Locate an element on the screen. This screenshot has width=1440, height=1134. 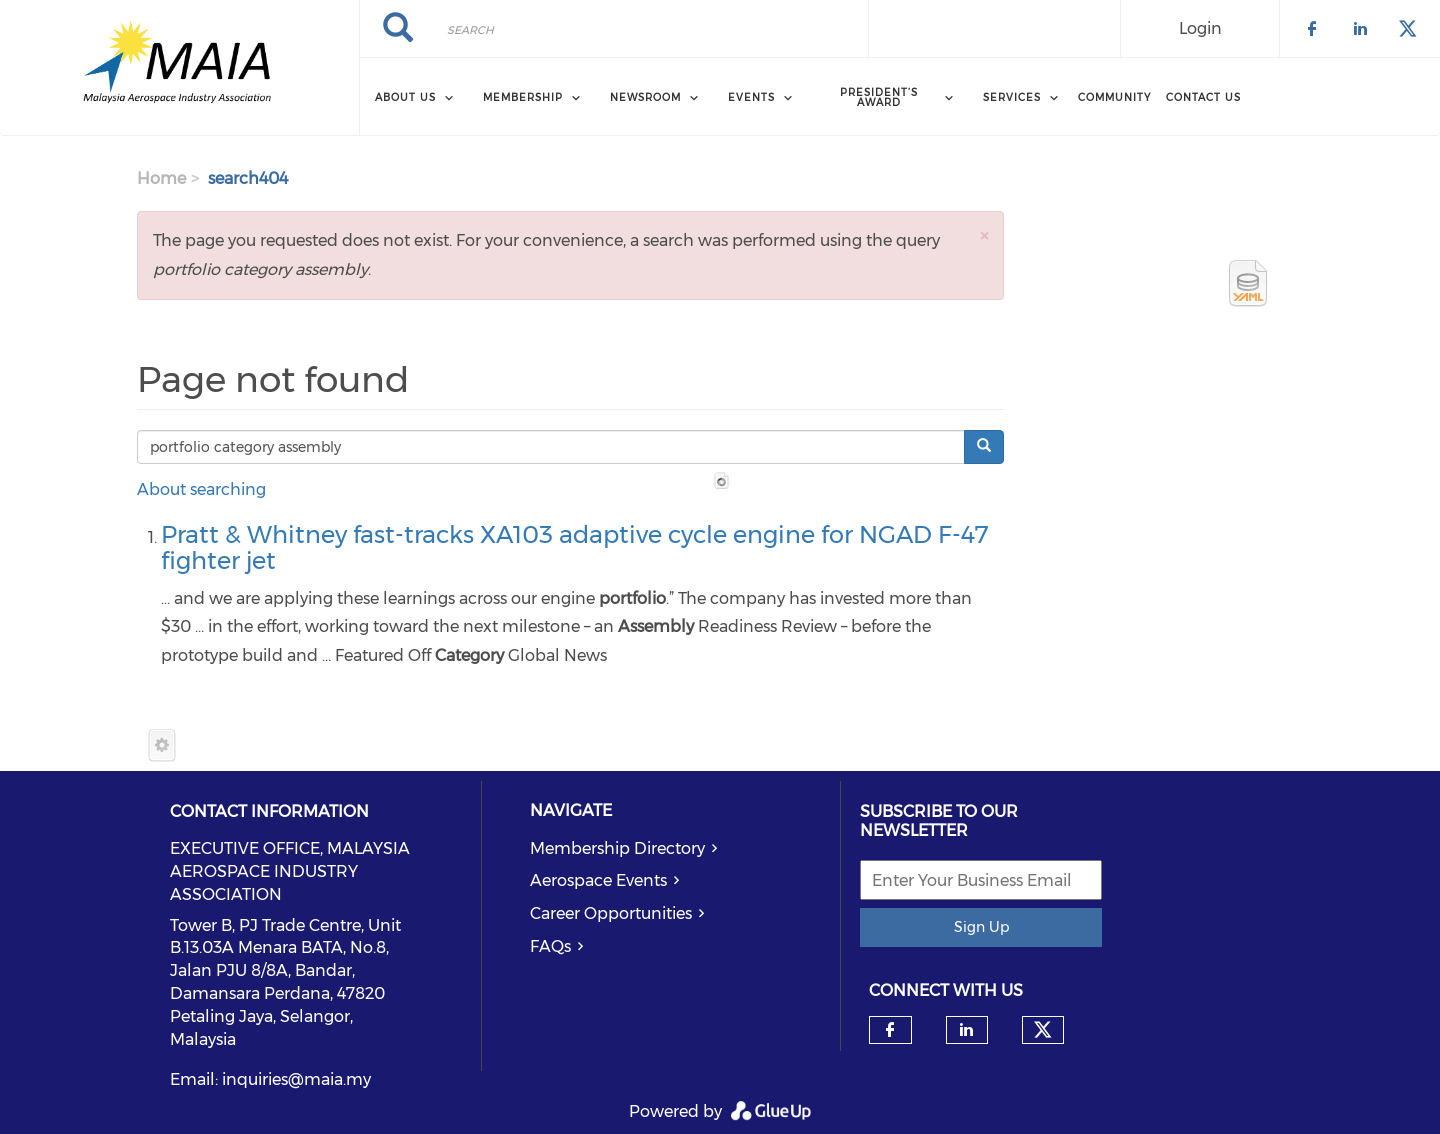
a yaml configuration file is located at coordinates (1248, 283).